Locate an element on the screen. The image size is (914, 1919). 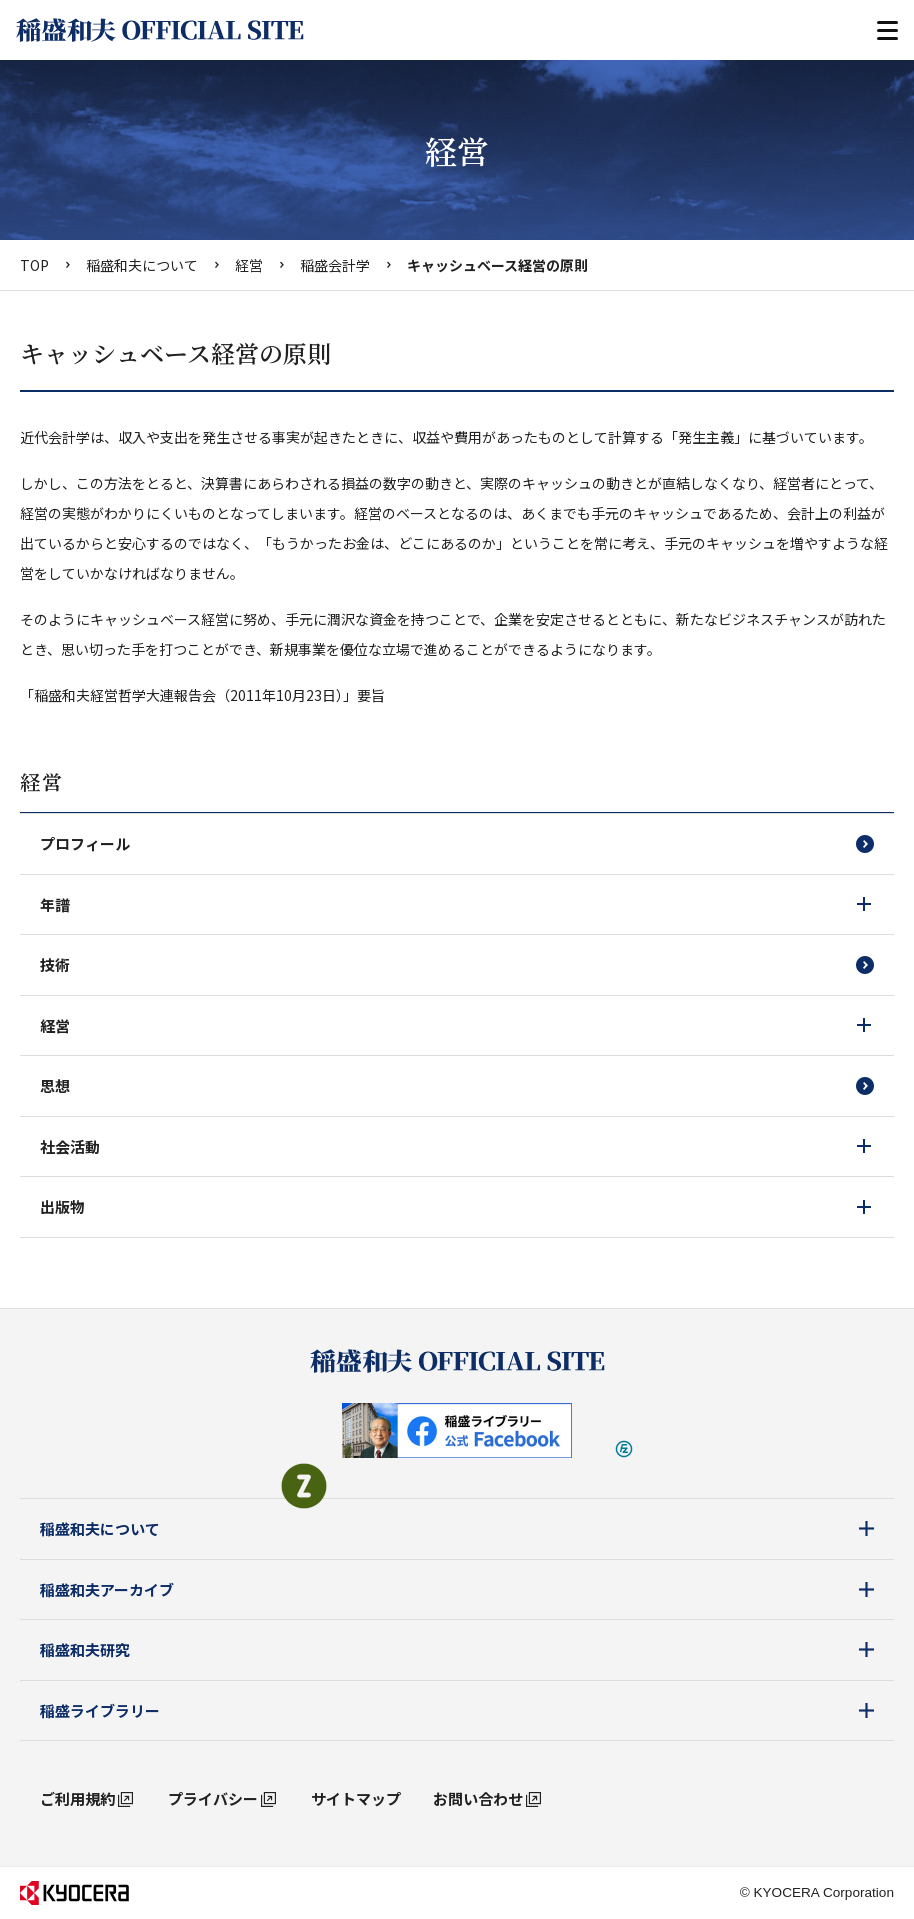
open filezilla ftp client is located at coordinates (624, 1449).